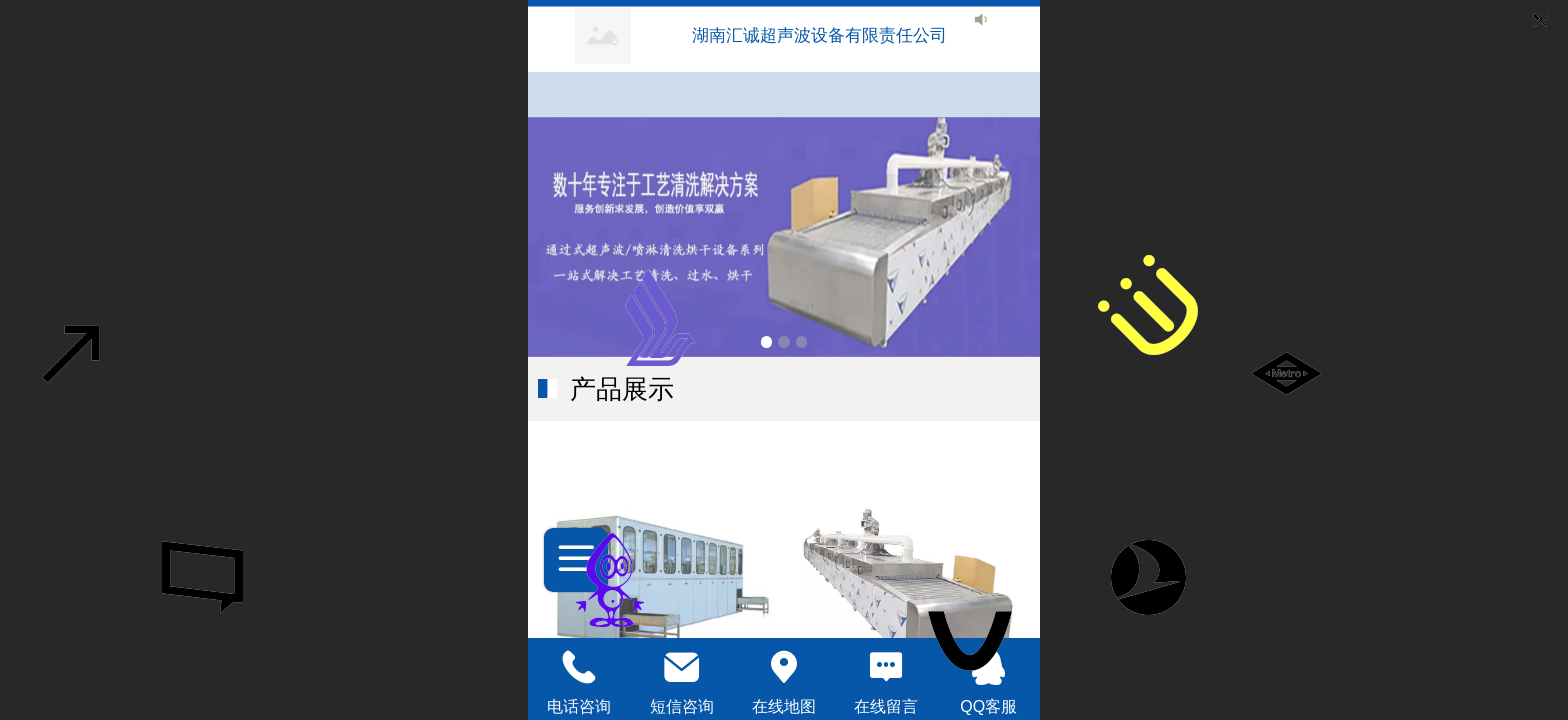 The height and width of the screenshot is (720, 1568). What do you see at coordinates (660, 317) in the screenshot?
I see `Singapore Airlines app or website` at bounding box center [660, 317].